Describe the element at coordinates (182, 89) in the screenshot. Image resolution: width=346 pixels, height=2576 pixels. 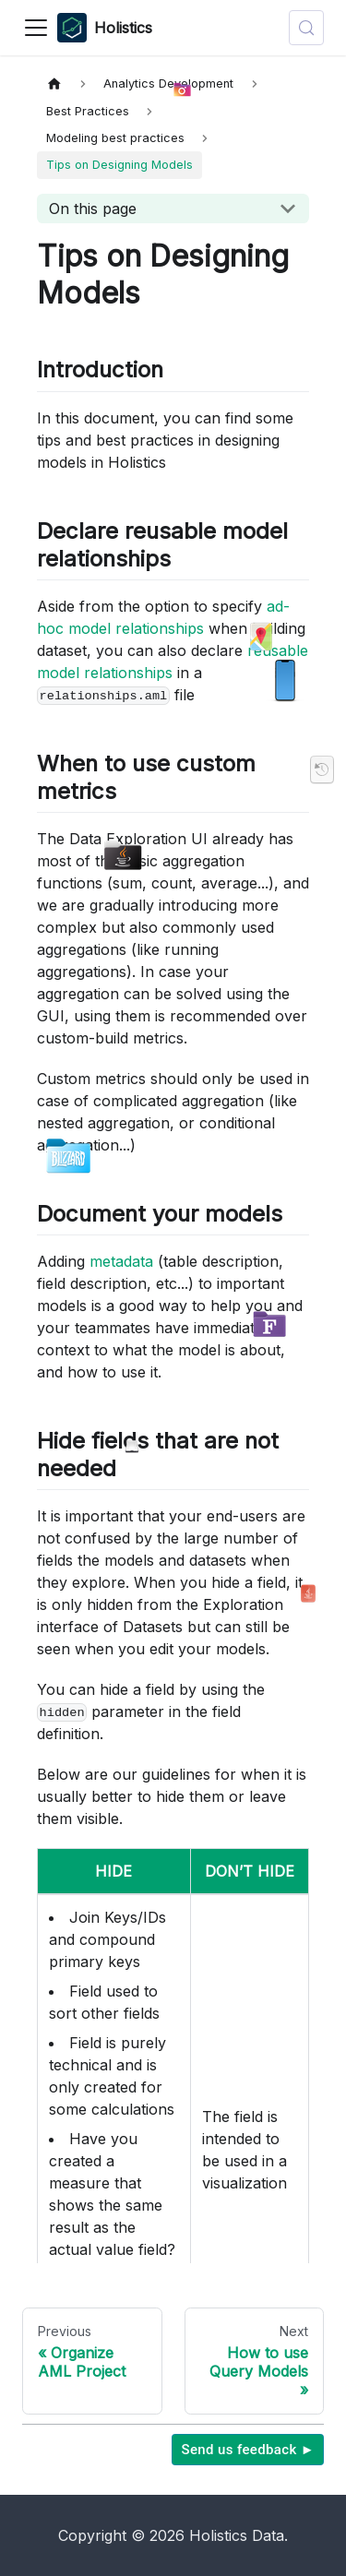
I see `open instagram media folder` at that location.